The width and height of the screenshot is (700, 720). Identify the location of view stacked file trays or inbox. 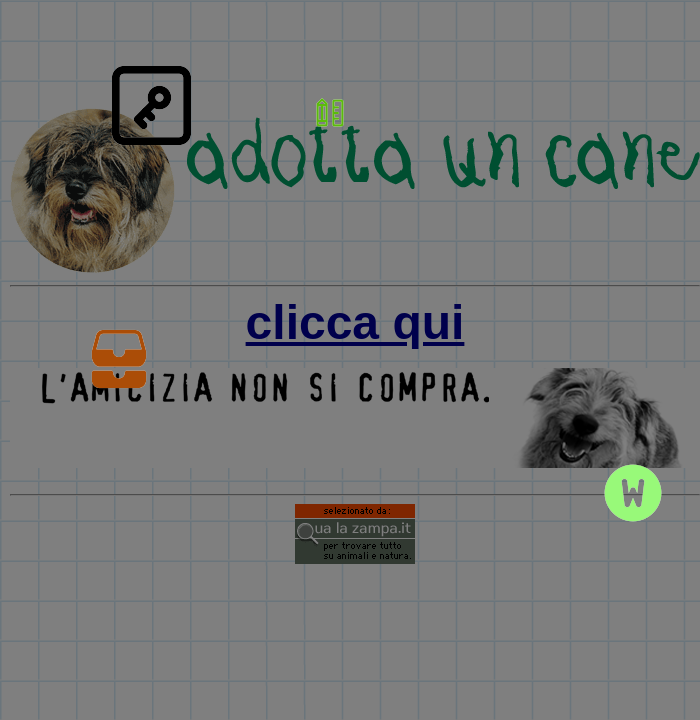
(119, 359).